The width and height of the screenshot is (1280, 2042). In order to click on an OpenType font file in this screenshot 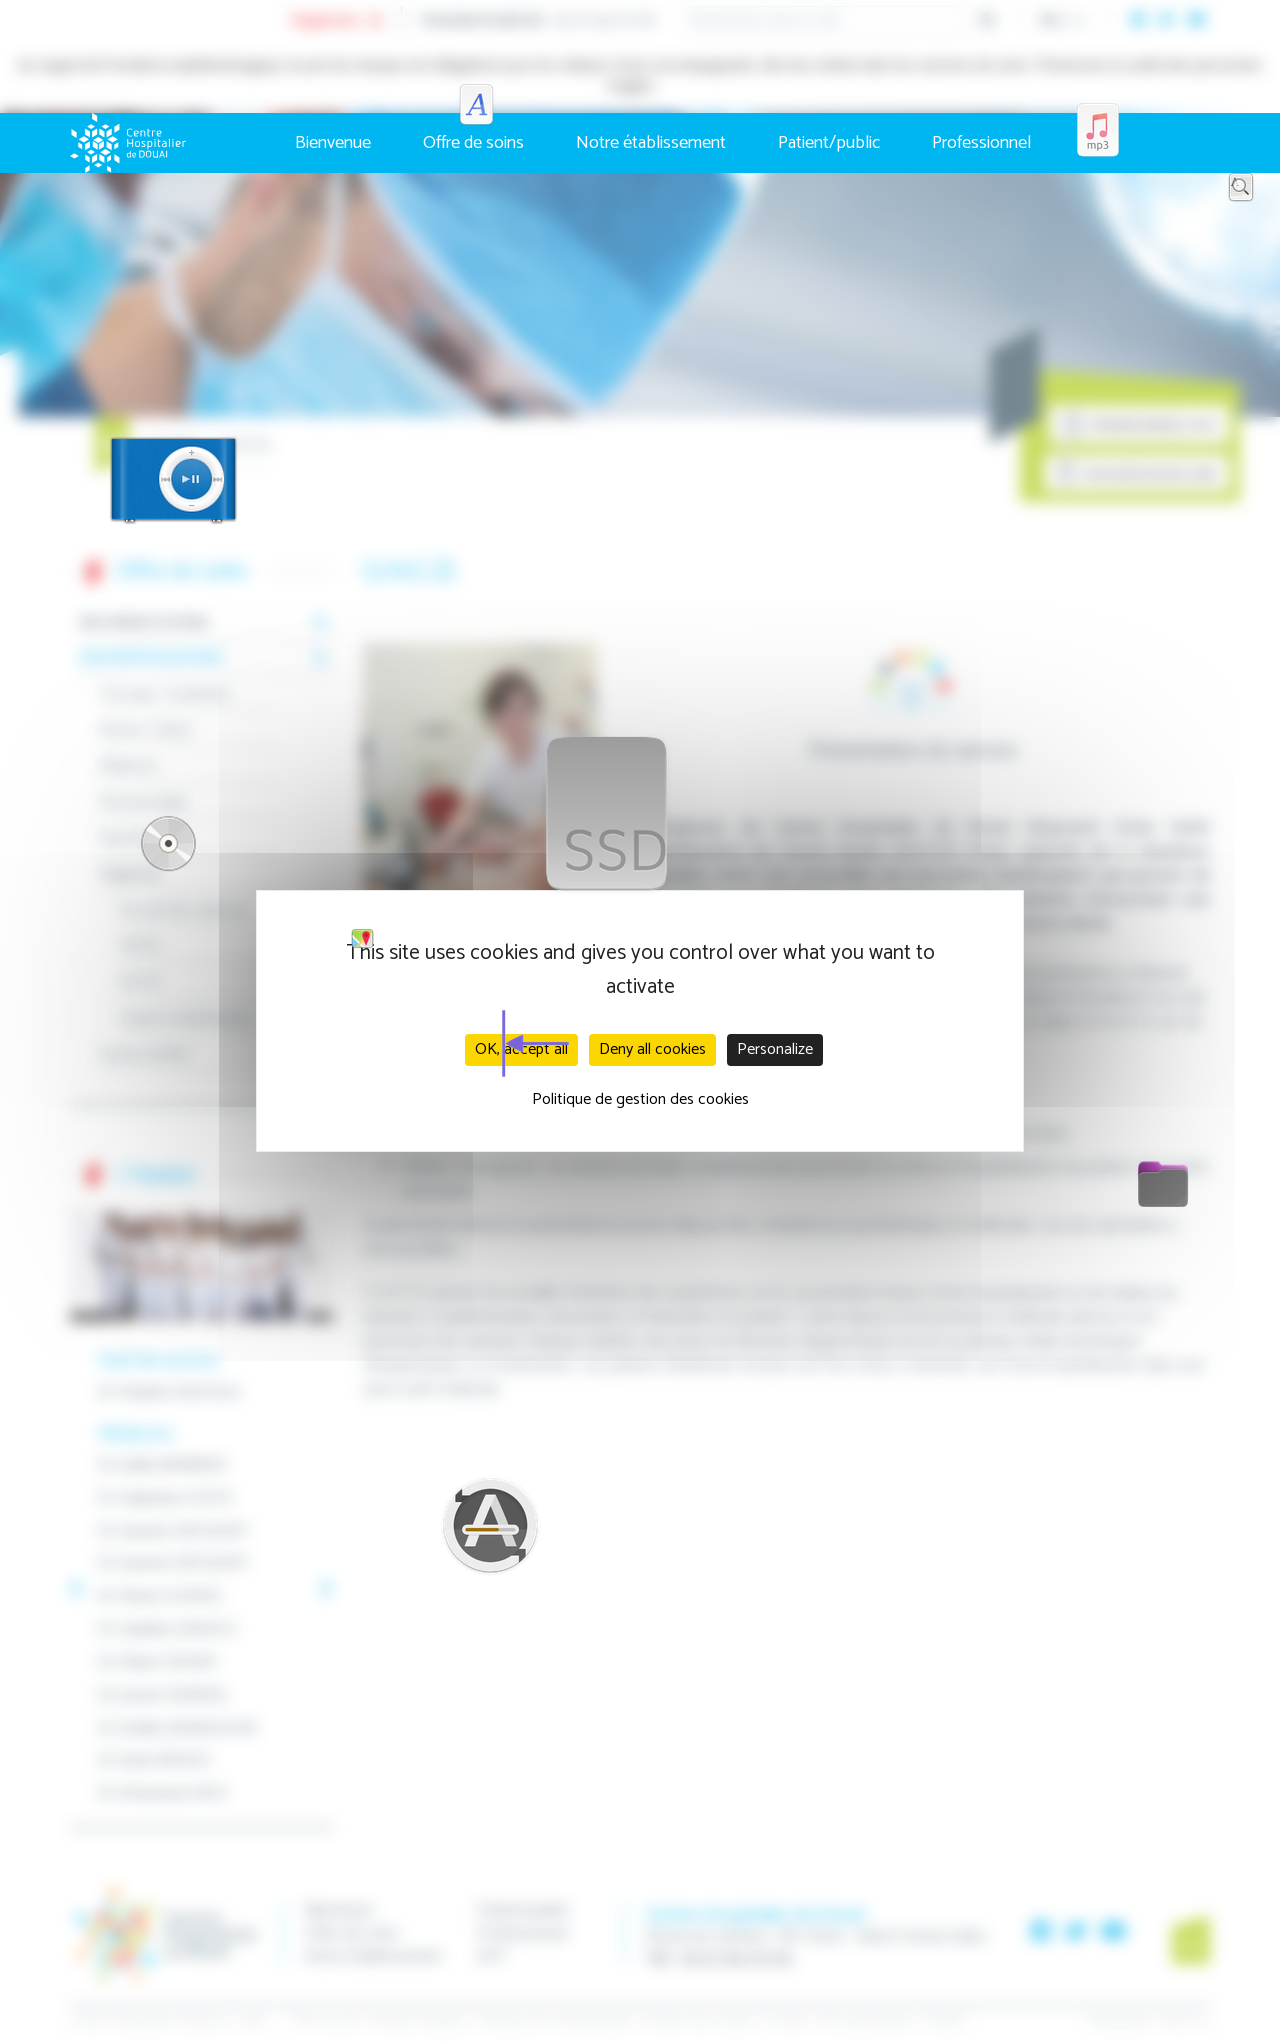, I will do `click(476, 104)`.